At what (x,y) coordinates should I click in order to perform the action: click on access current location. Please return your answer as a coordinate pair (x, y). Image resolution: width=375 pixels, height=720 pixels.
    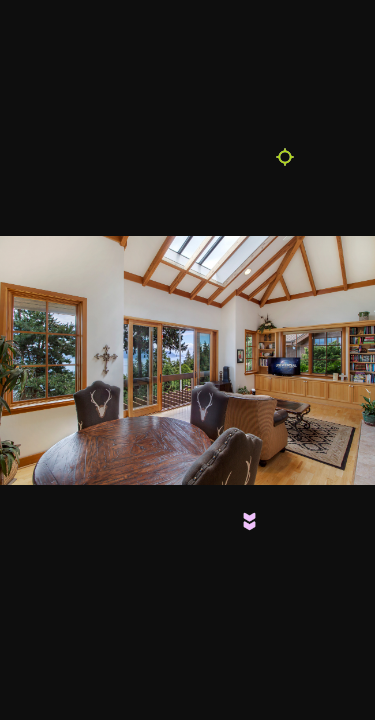
    Looking at the image, I should click on (285, 157).